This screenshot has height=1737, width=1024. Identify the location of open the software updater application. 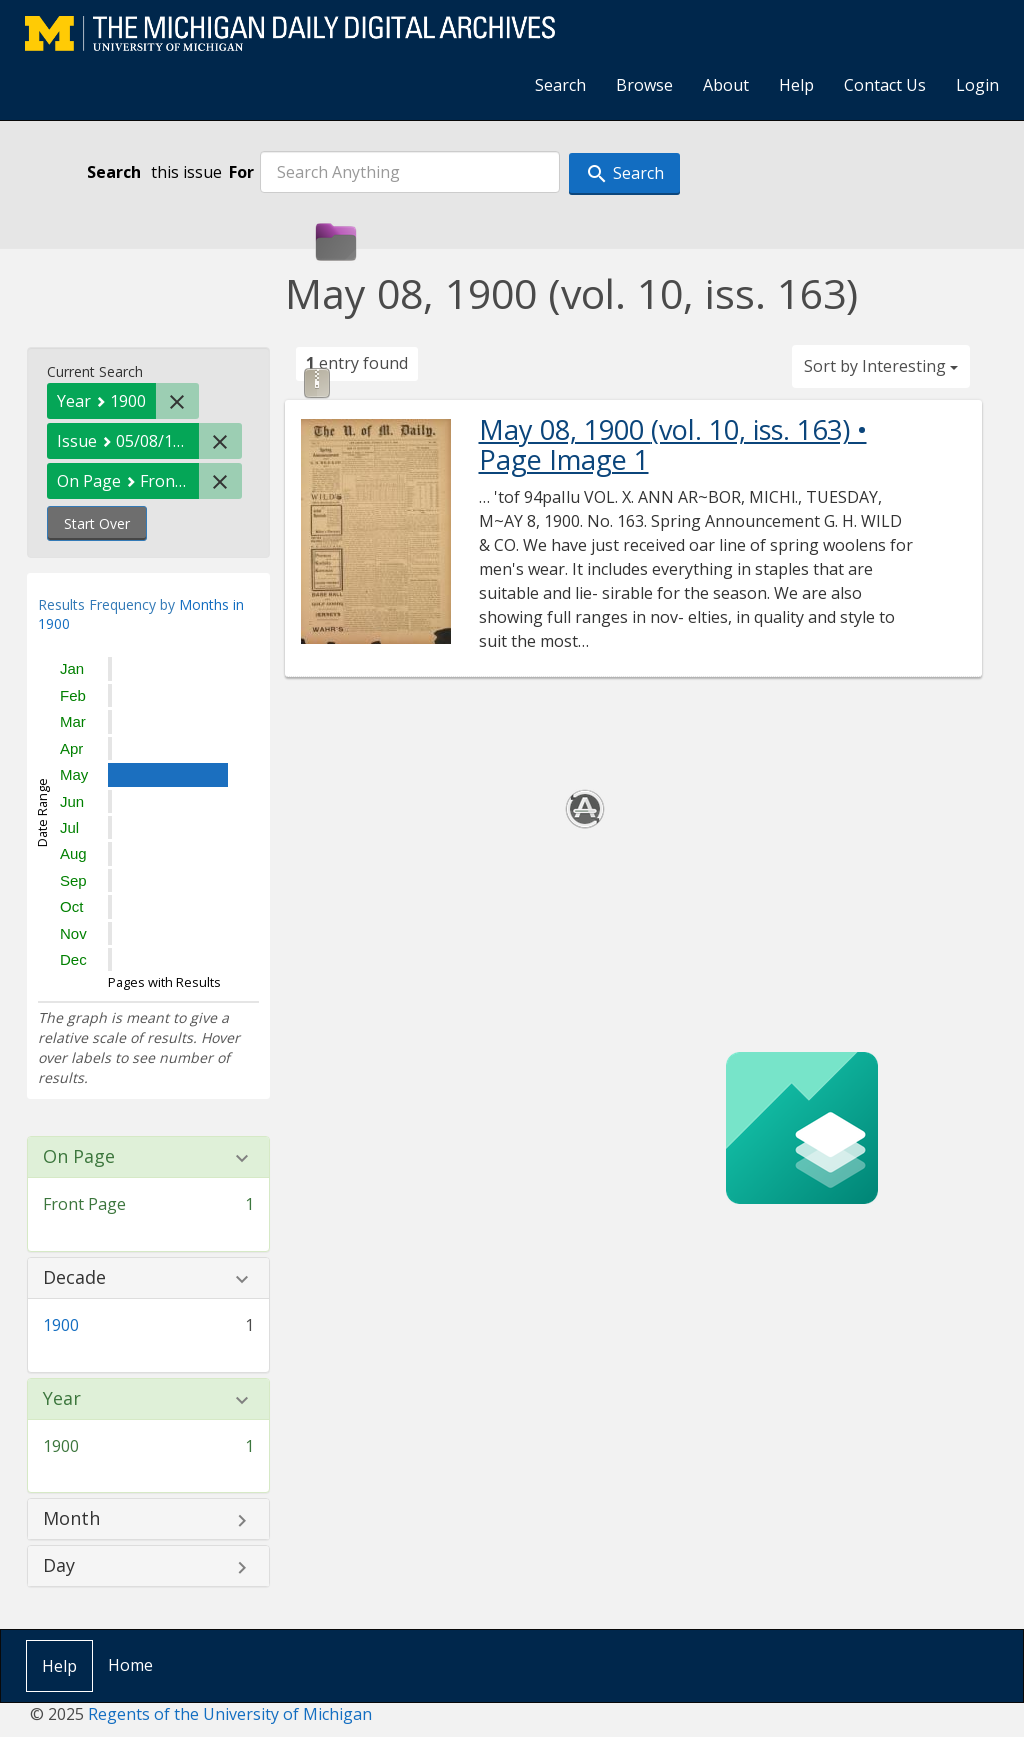
(585, 809).